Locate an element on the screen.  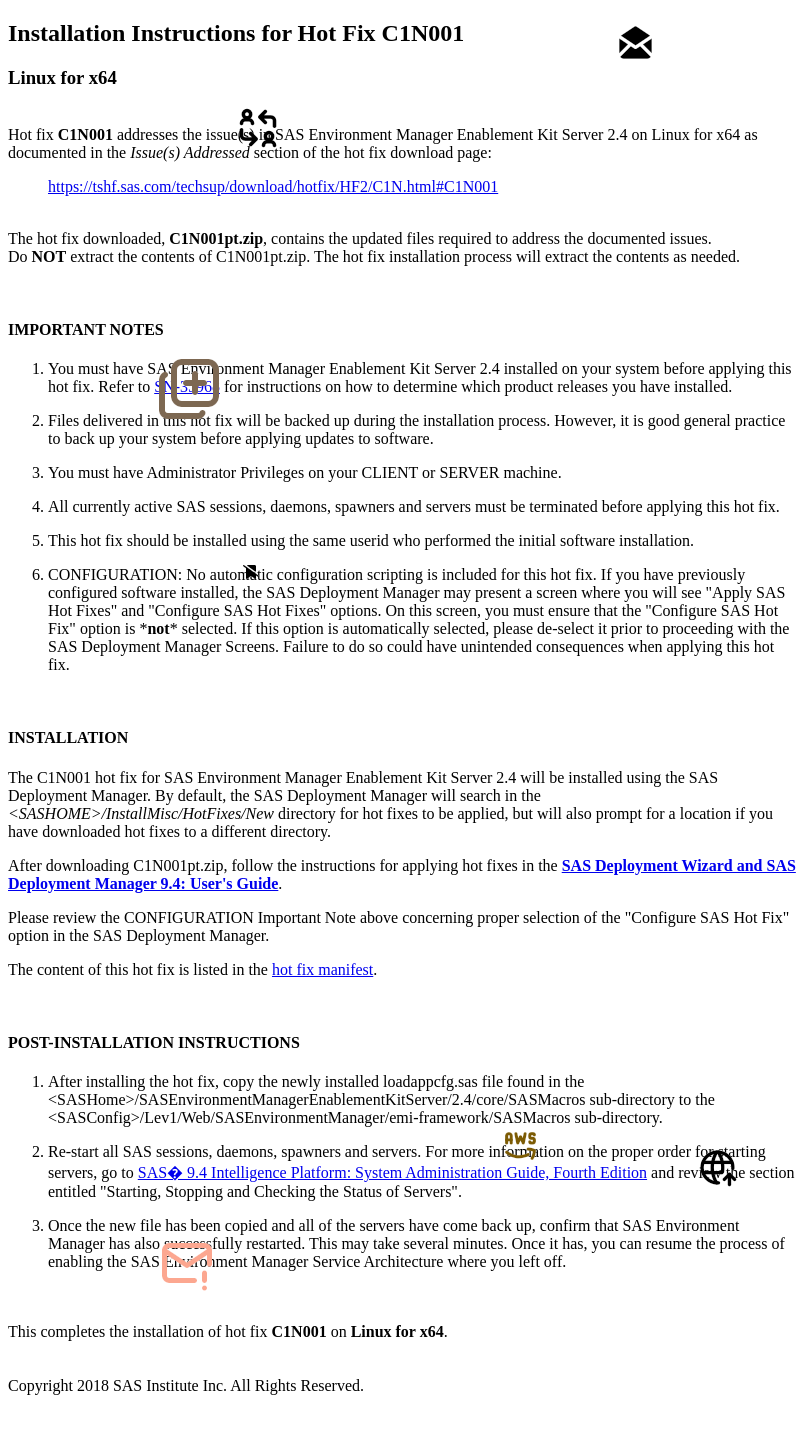
indicates an urgent or important email is located at coordinates (187, 1263).